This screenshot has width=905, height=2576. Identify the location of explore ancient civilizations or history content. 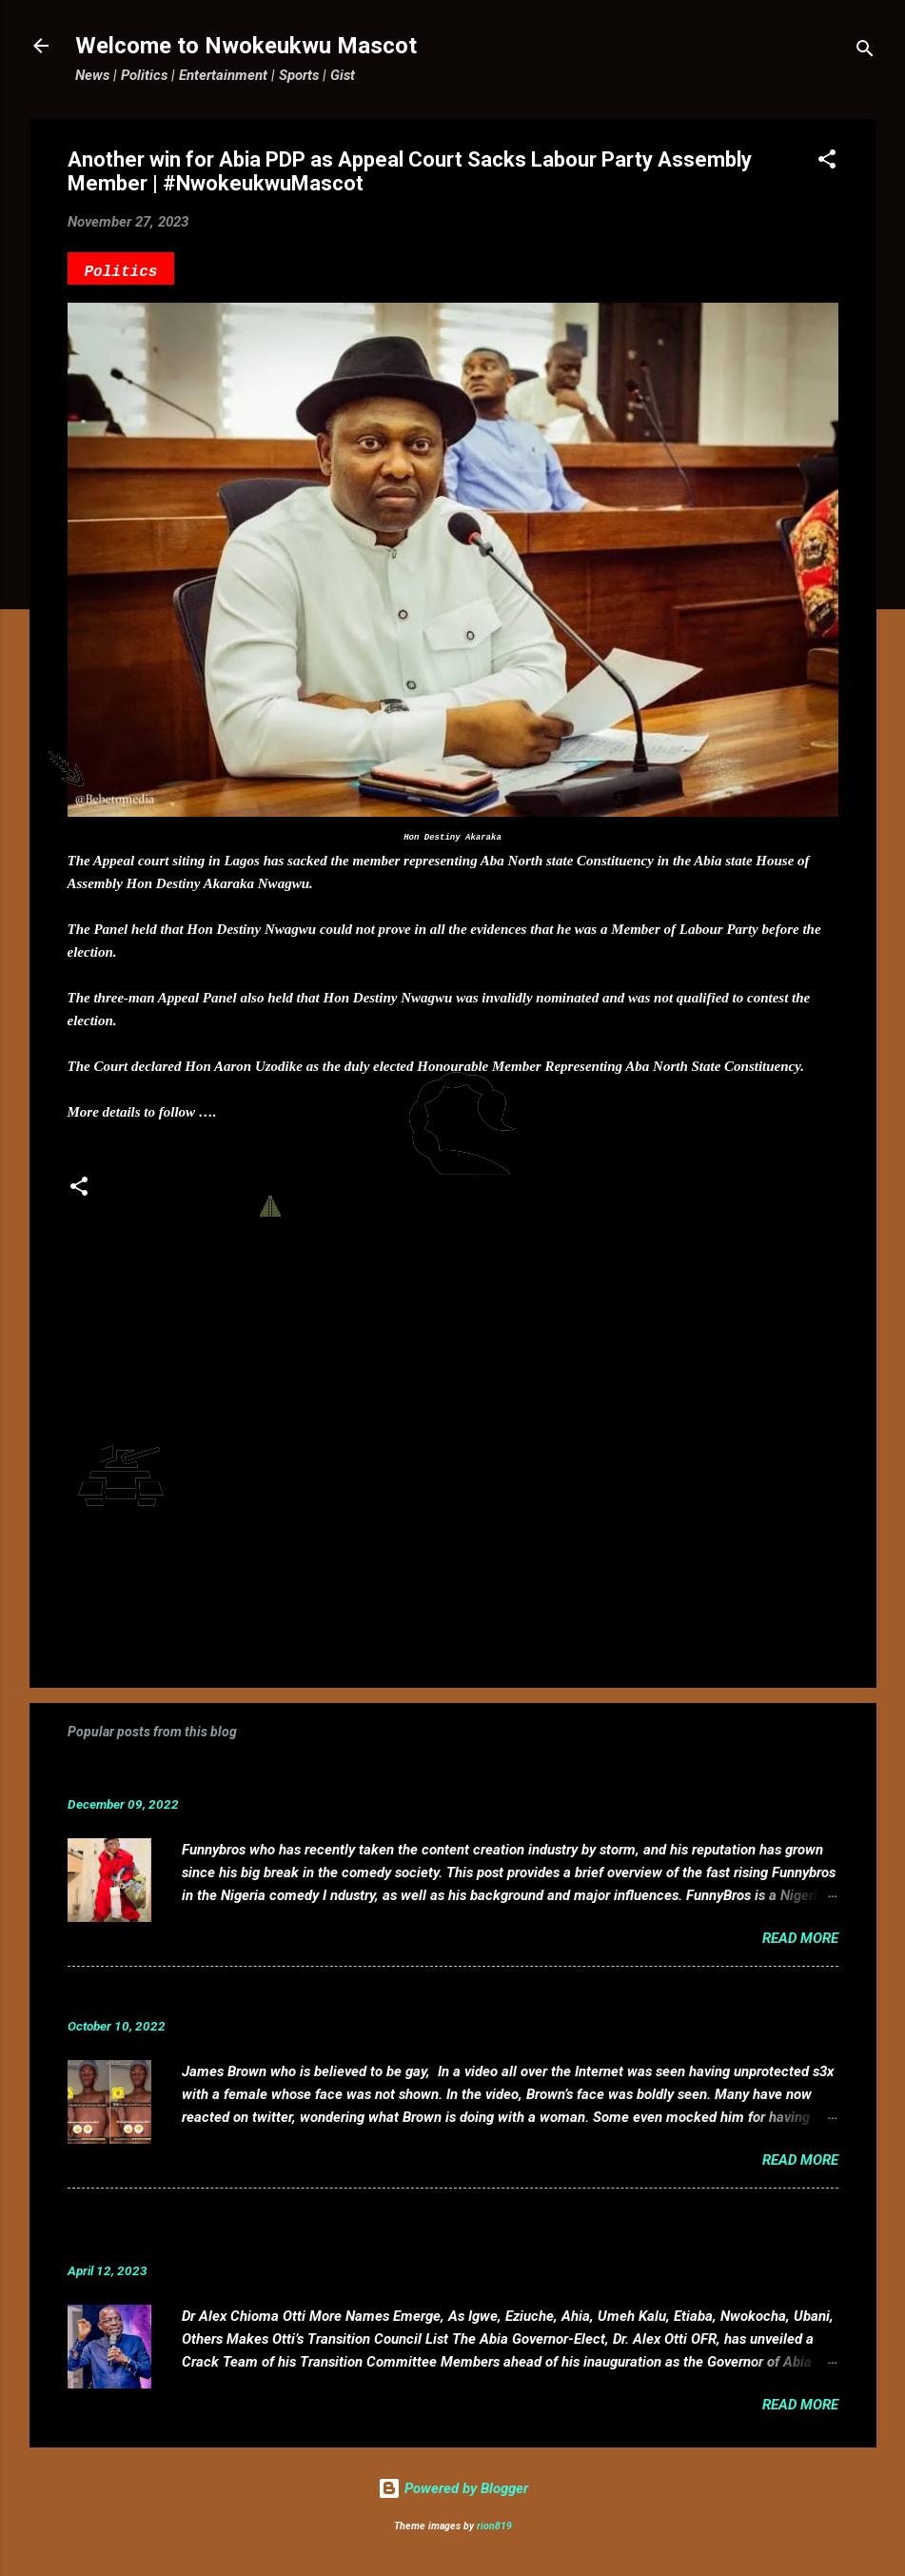
(270, 1206).